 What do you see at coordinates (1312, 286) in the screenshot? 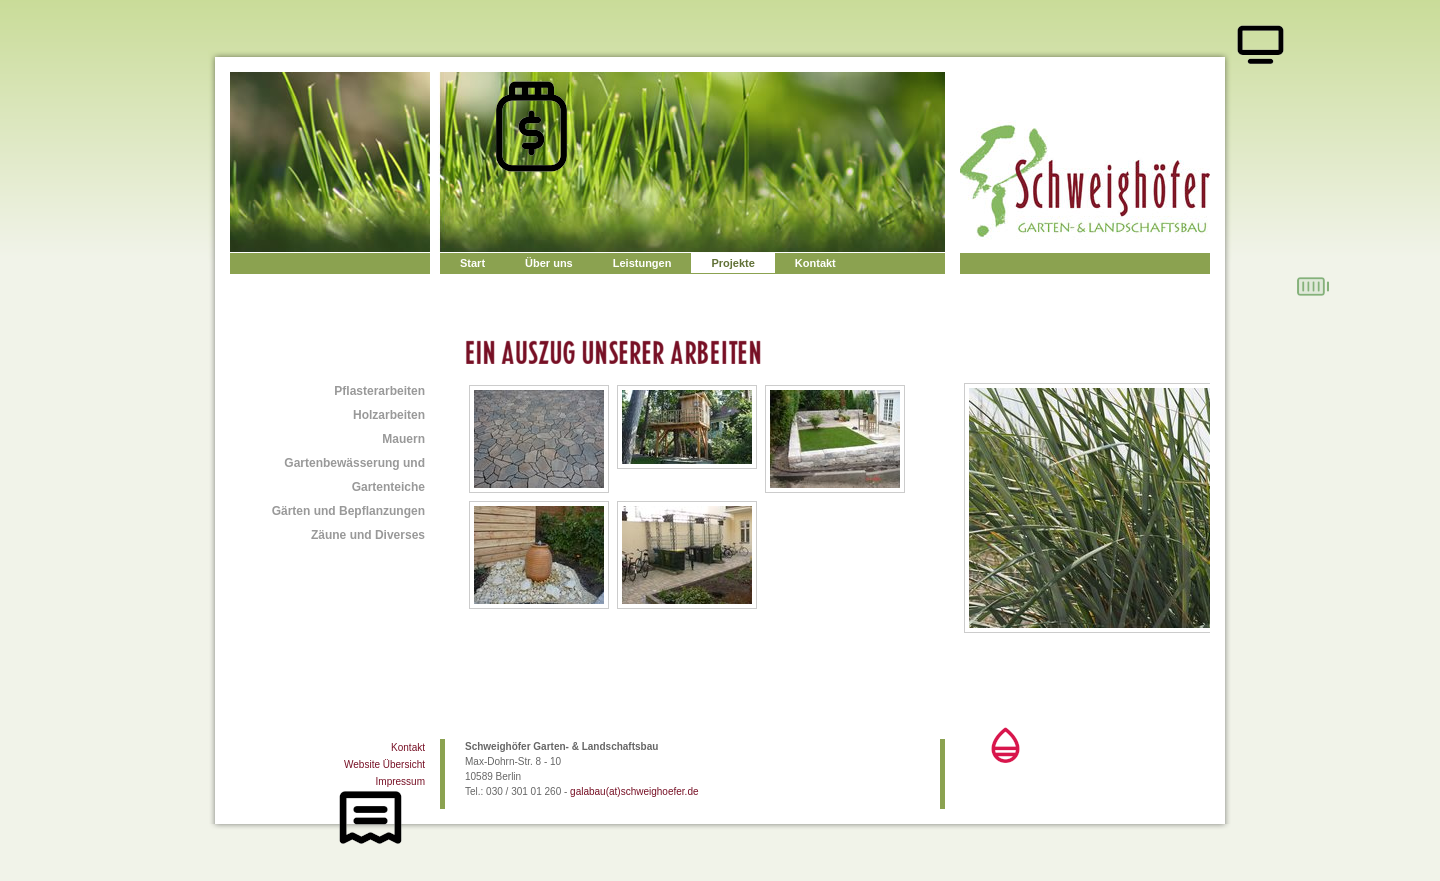
I see `indicates full battery charge` at bounding box center [1312, 286].